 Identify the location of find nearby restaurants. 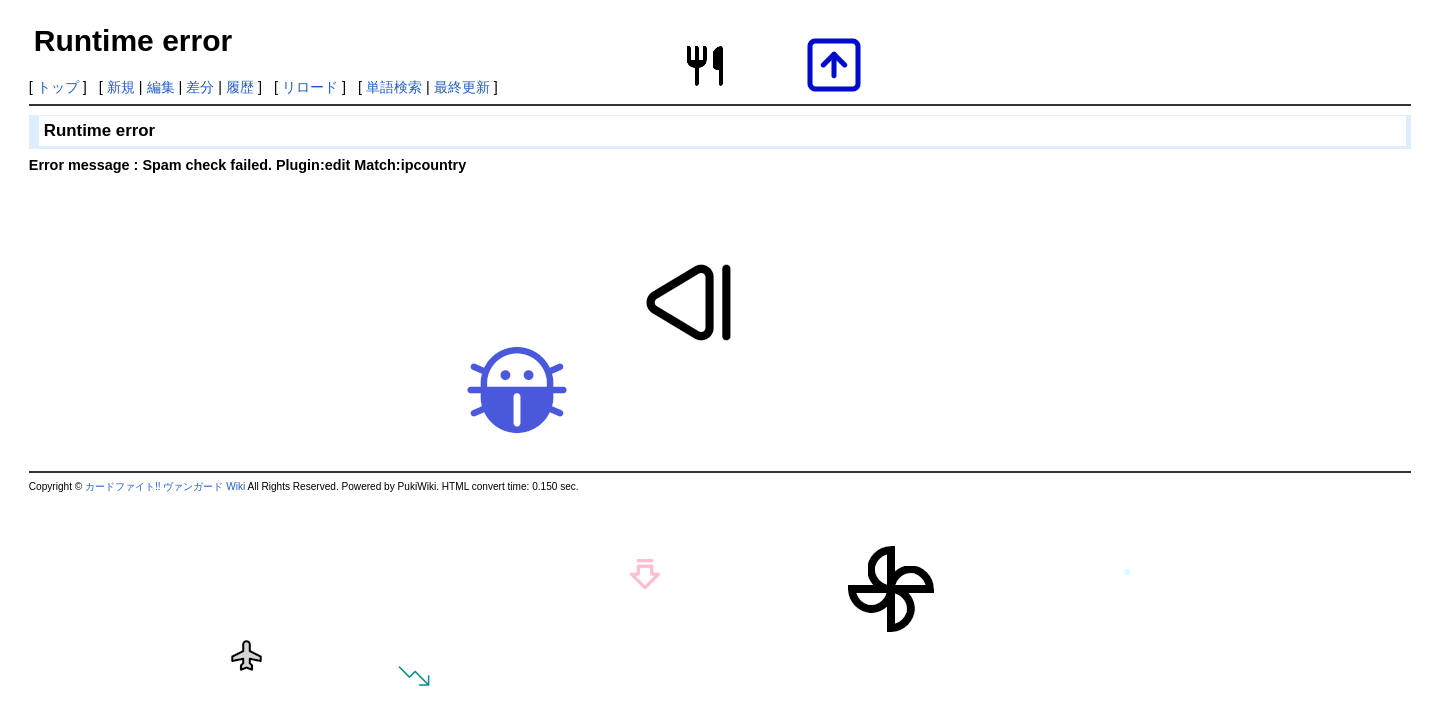
(705, 66).